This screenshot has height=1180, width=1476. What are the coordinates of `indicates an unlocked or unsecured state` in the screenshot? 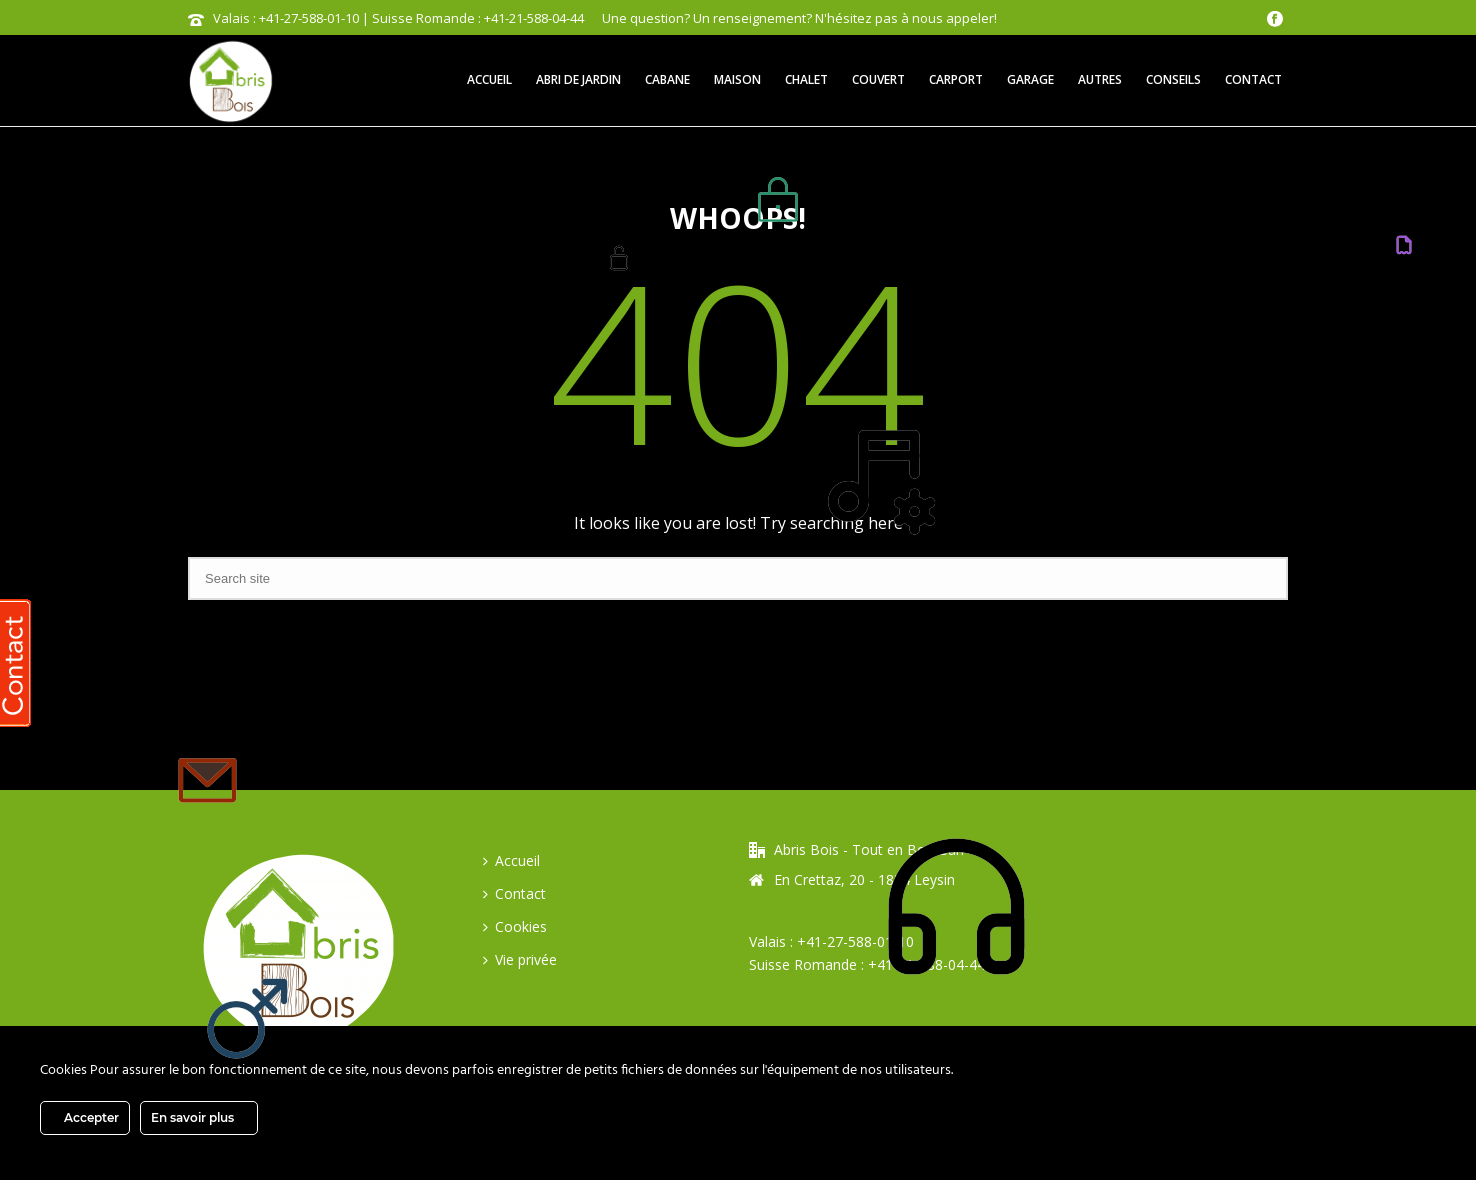 It's located at (619, 258).